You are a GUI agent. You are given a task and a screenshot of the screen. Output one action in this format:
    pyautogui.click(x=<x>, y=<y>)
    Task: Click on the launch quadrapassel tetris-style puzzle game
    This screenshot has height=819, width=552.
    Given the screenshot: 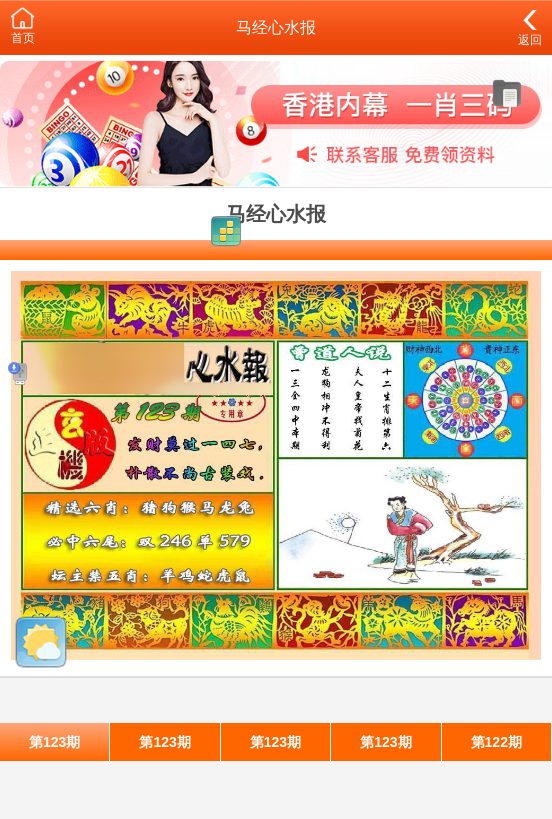 What is the action you would take?
    pyautogui.click(x=226, y=231)
    